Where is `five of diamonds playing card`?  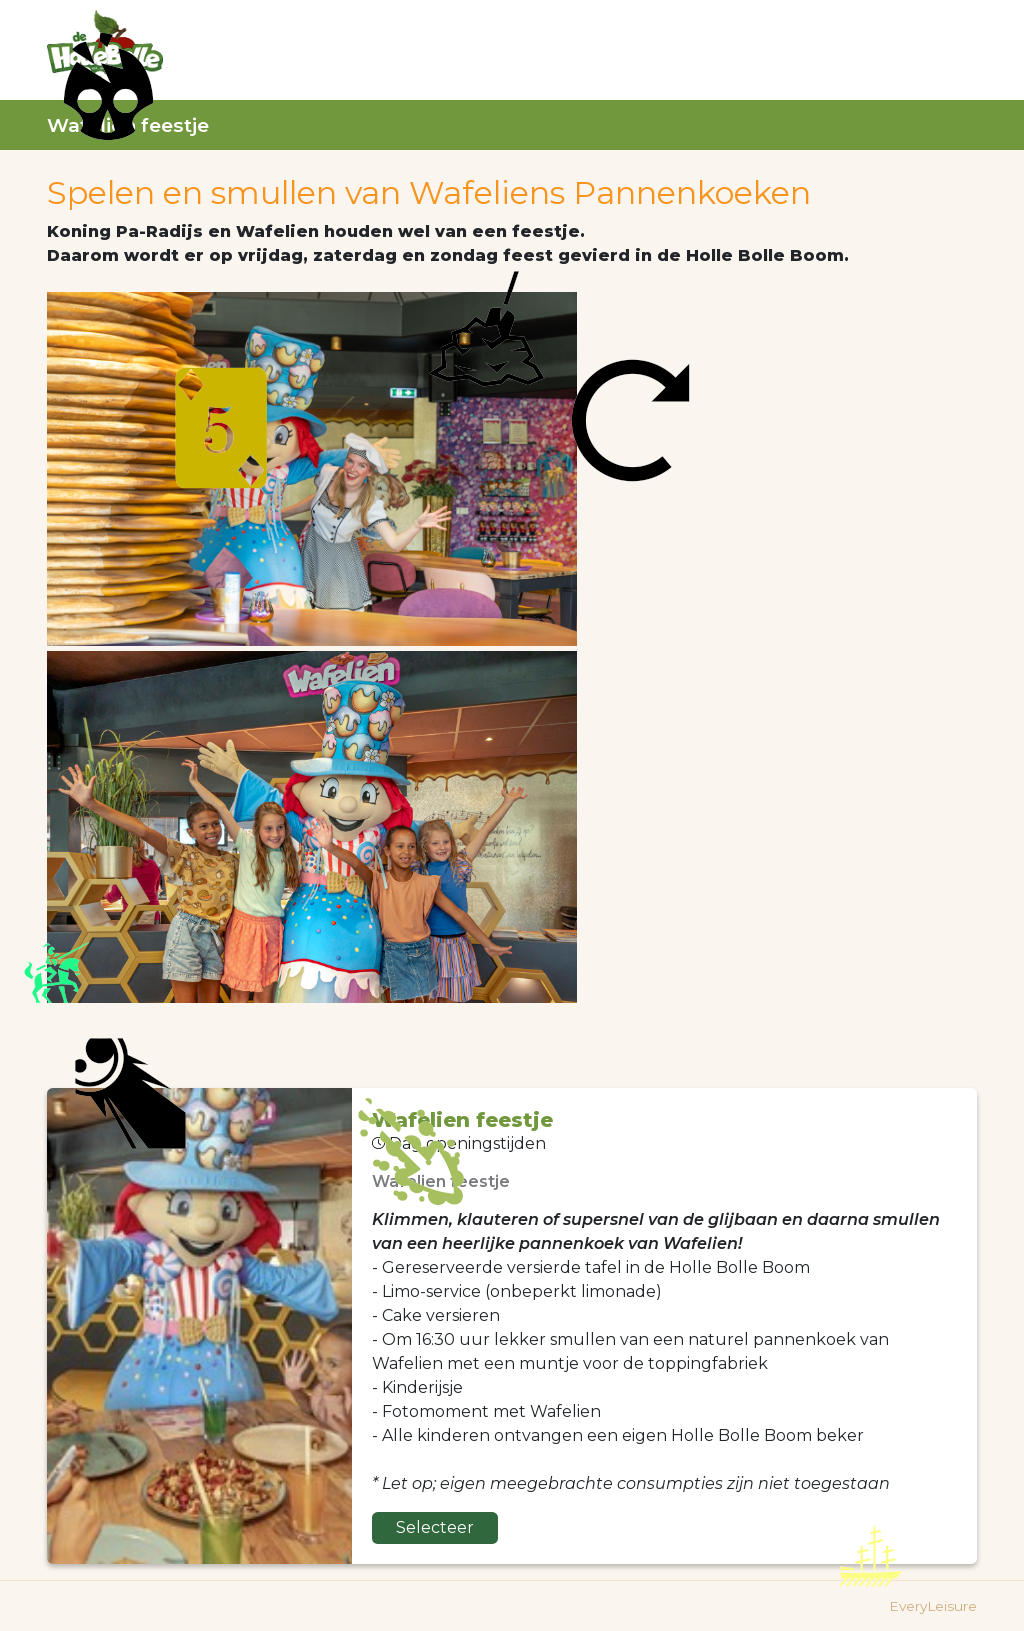
five of diamonds playing card is located at coordinates (221, 428).